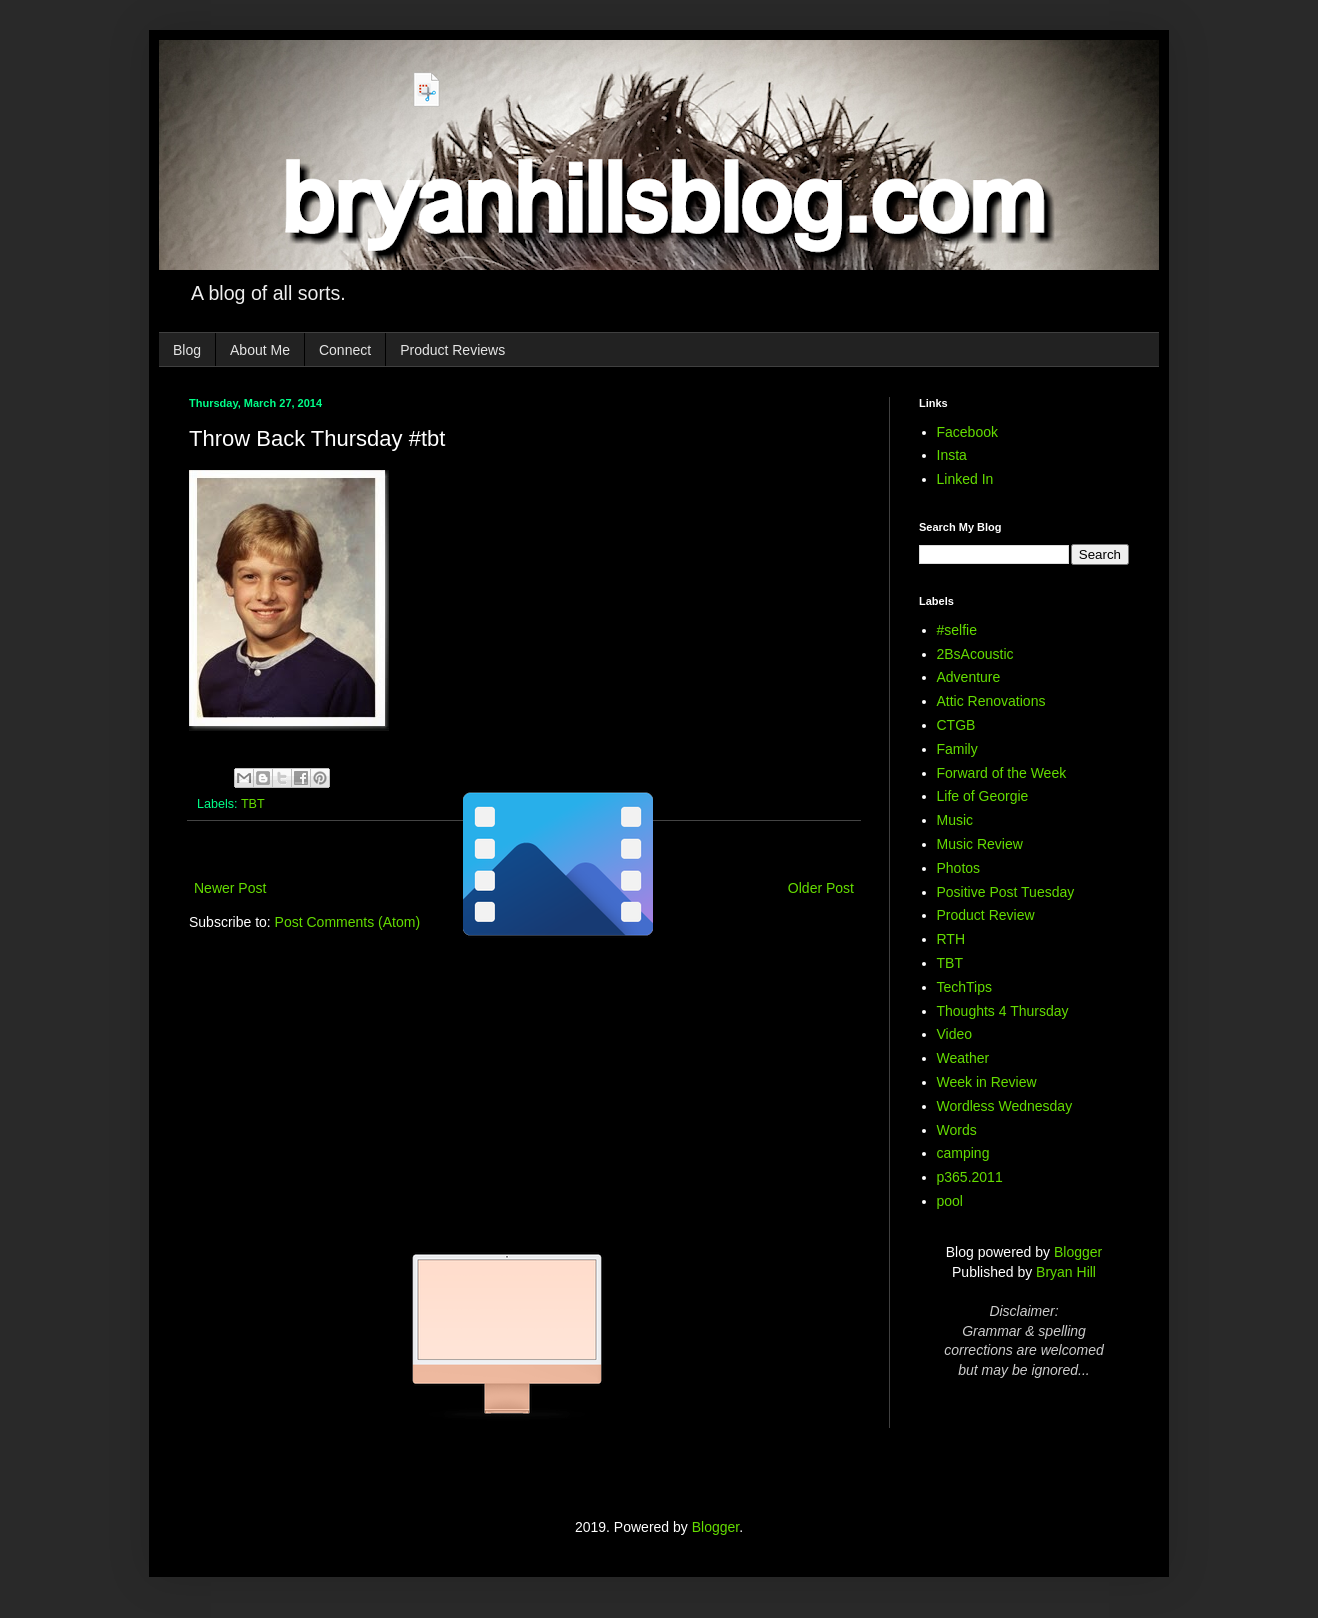 The width and height of the screenshot is (1318, 1618). What do you see at coordinates (426, 89) in the screenshot?
I see `create a new screen snip or screenshot` at bounding box center [426, 89].